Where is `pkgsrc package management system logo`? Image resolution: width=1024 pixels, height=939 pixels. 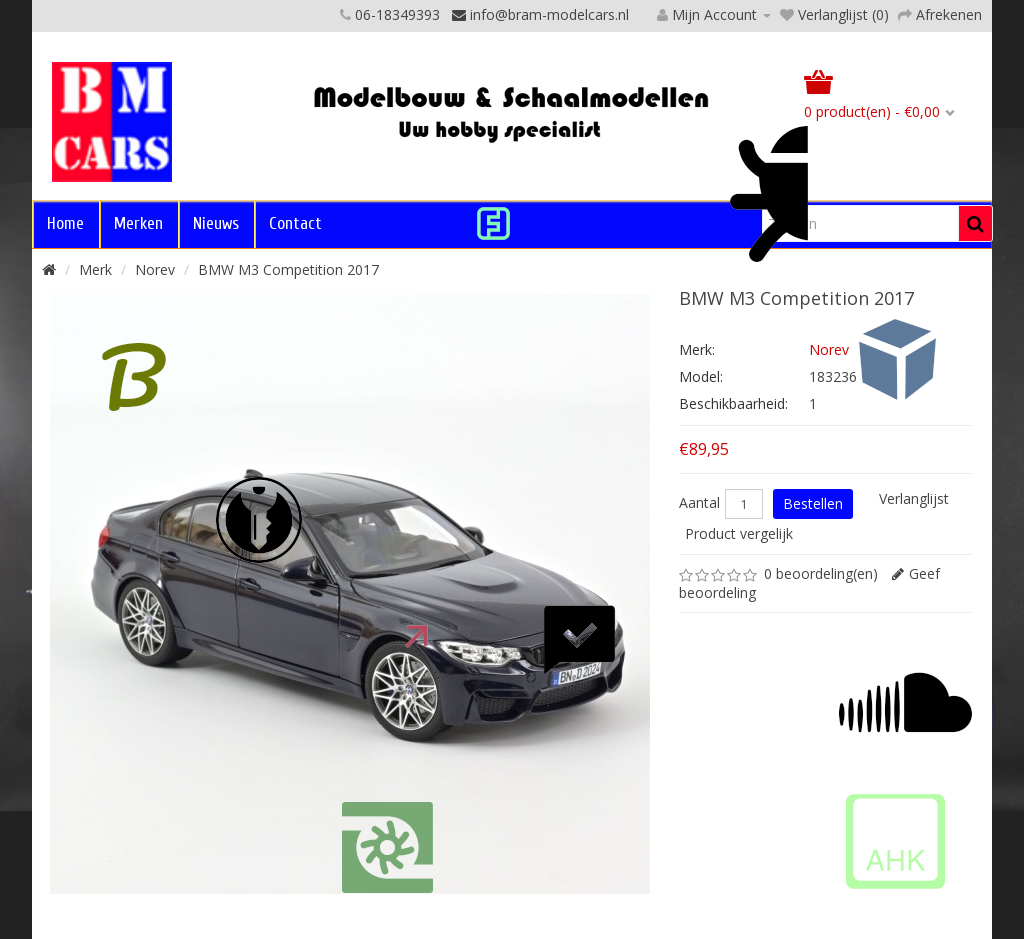
pkgsrc package management system logo is located at coordinates (897, 359).